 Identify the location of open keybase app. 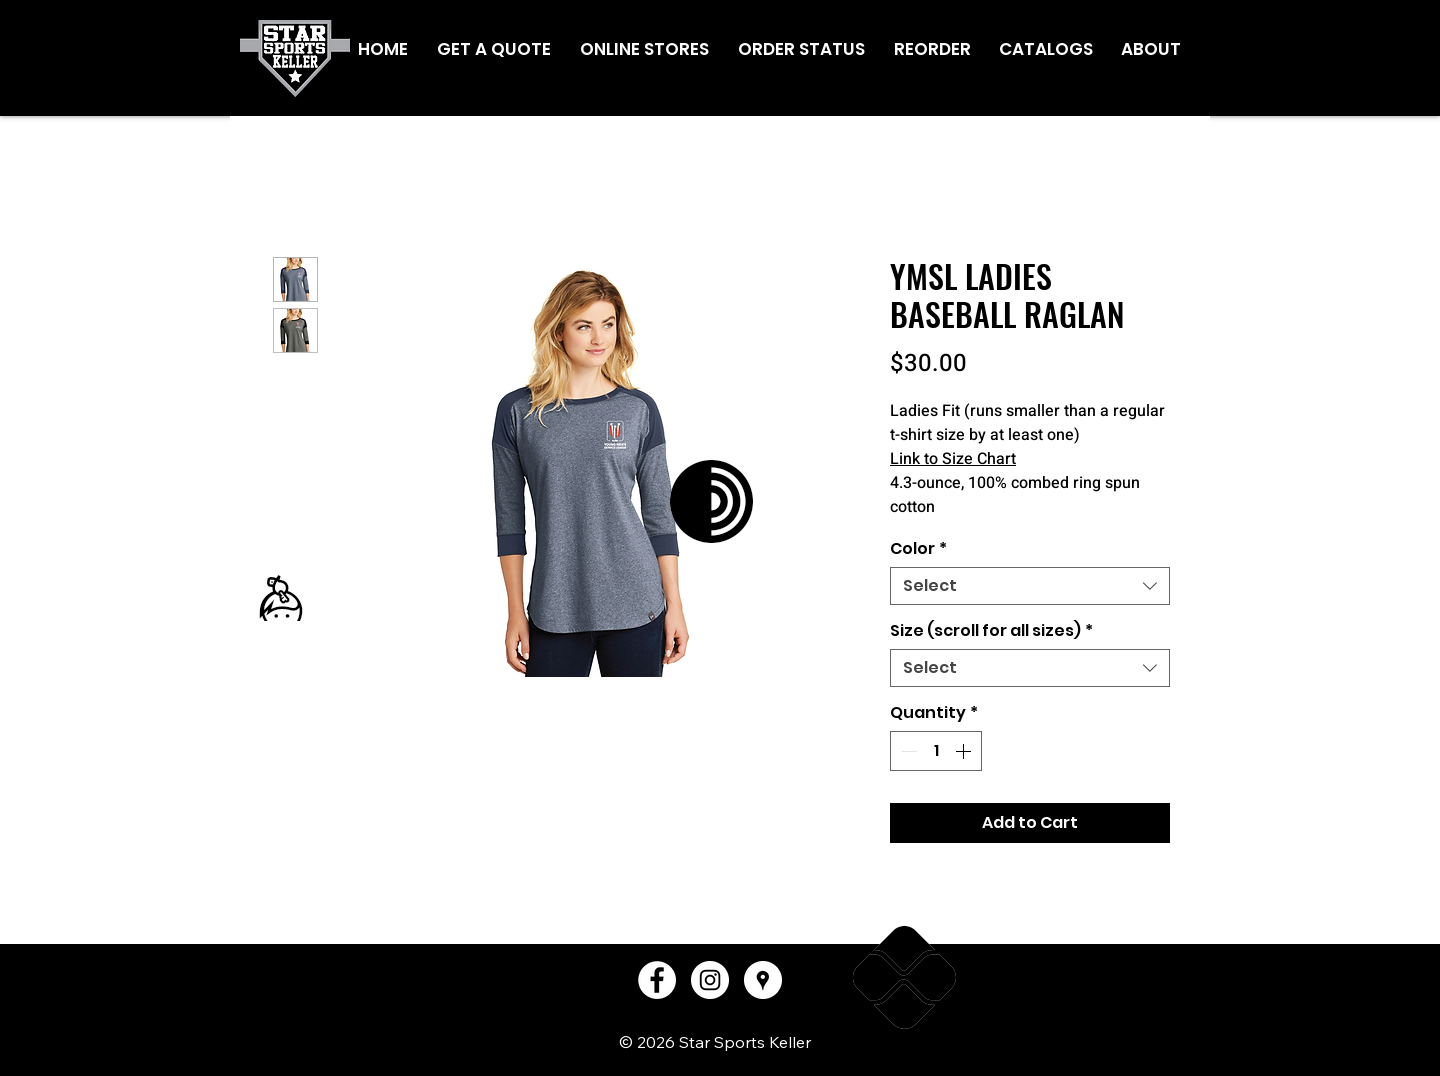
(281, 598).